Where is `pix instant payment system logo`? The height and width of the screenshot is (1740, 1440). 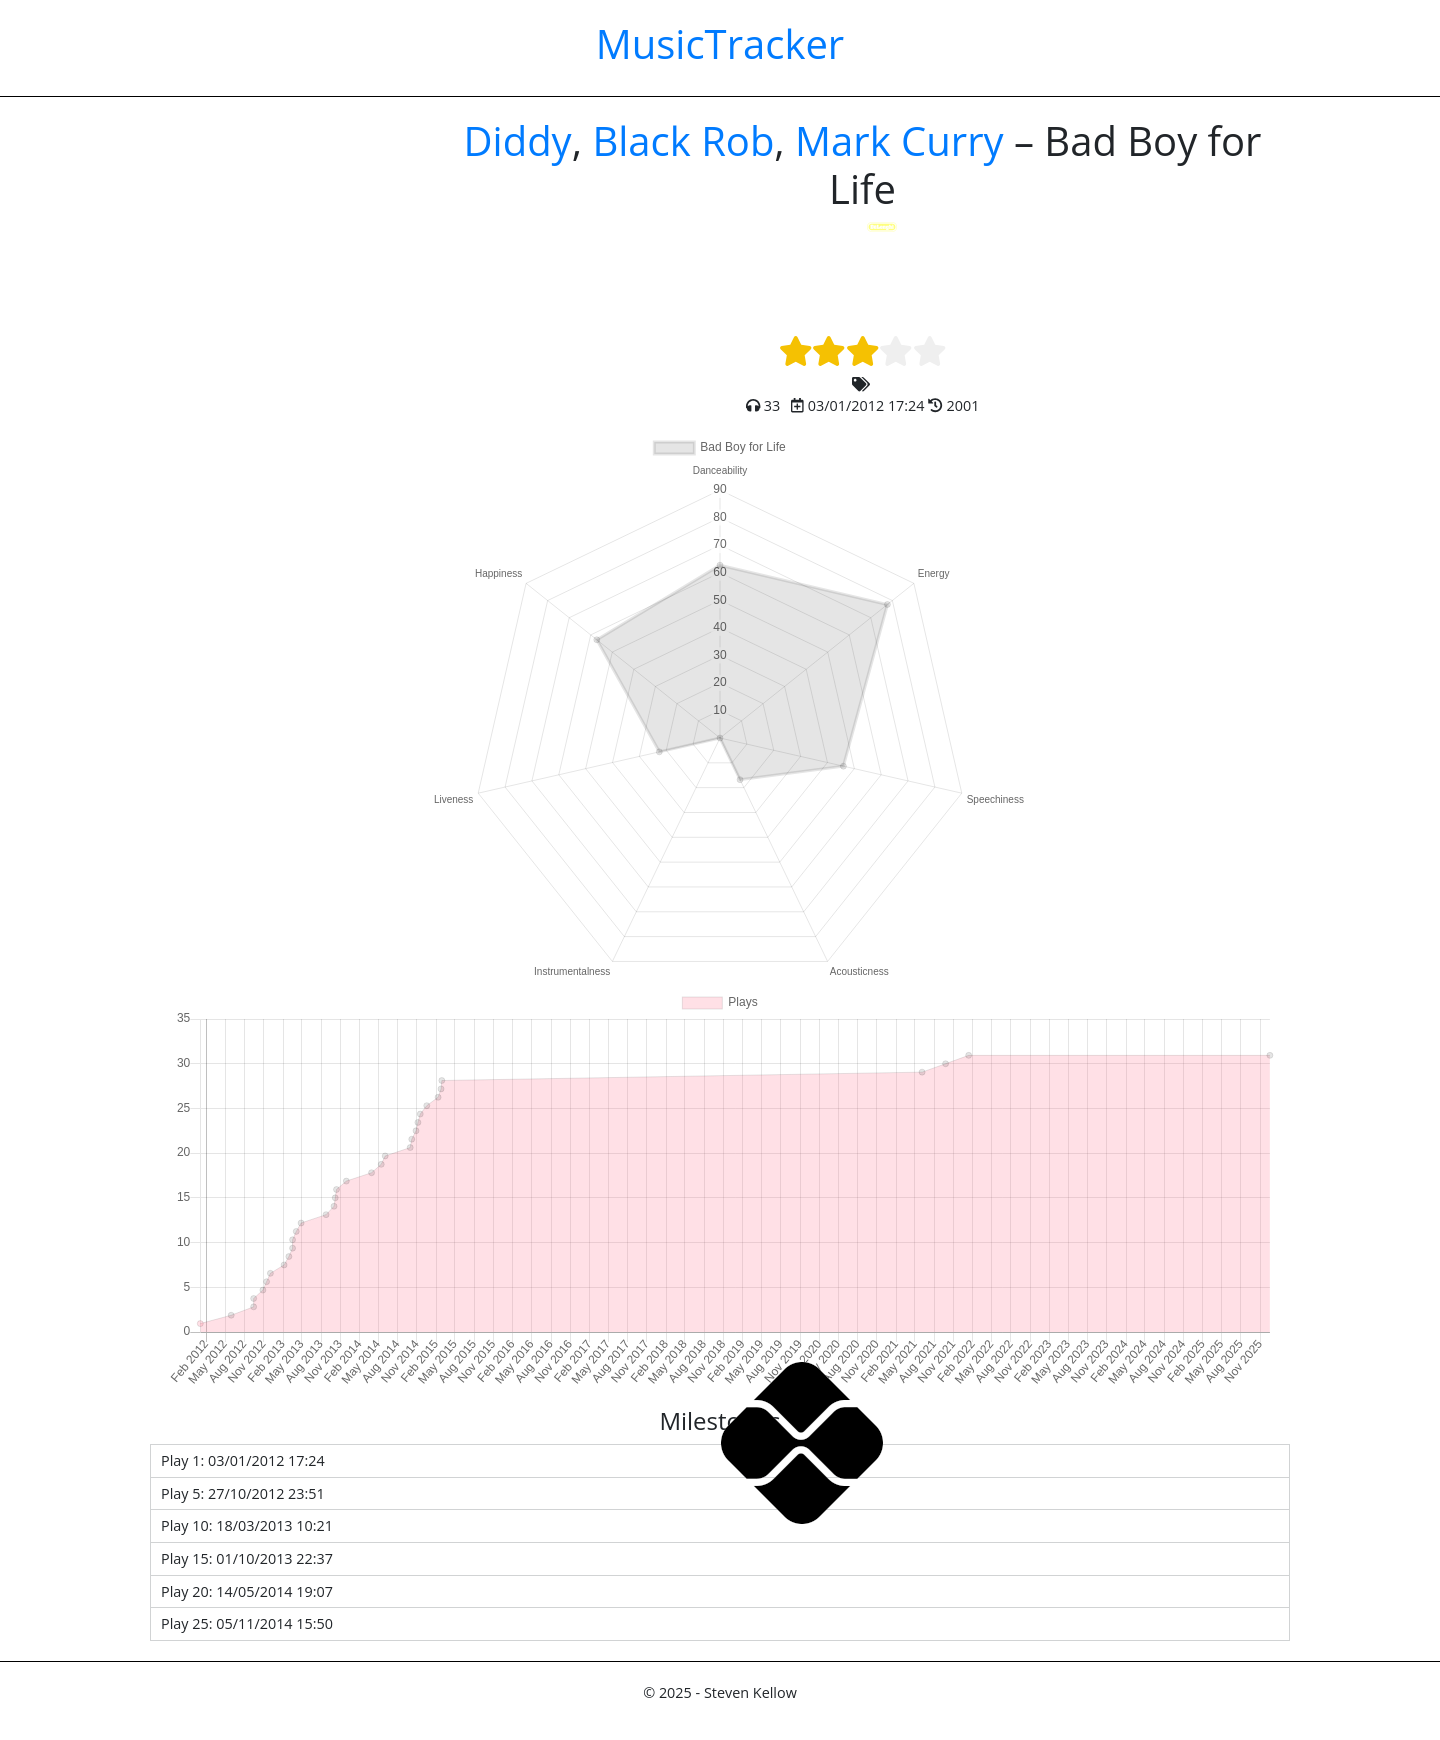
pix instant payment system logo is located at coordinates (802, 1443).